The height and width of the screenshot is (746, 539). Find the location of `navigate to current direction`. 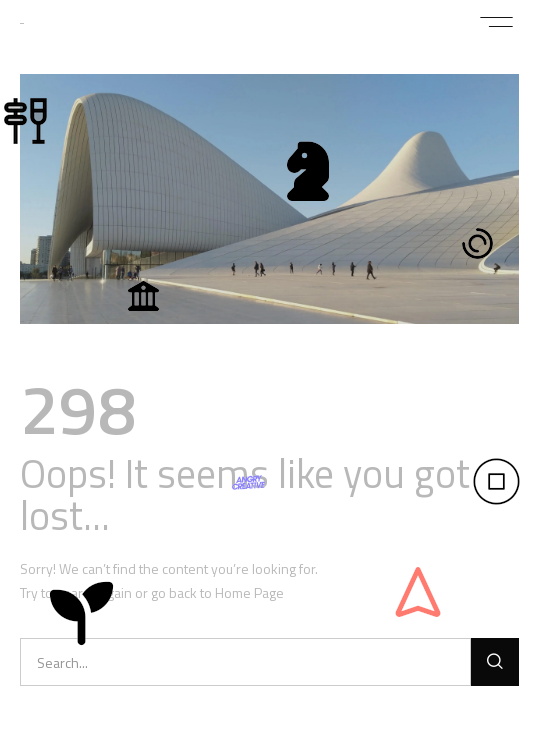

navigate to current direction is located at coordinates (418, 592).